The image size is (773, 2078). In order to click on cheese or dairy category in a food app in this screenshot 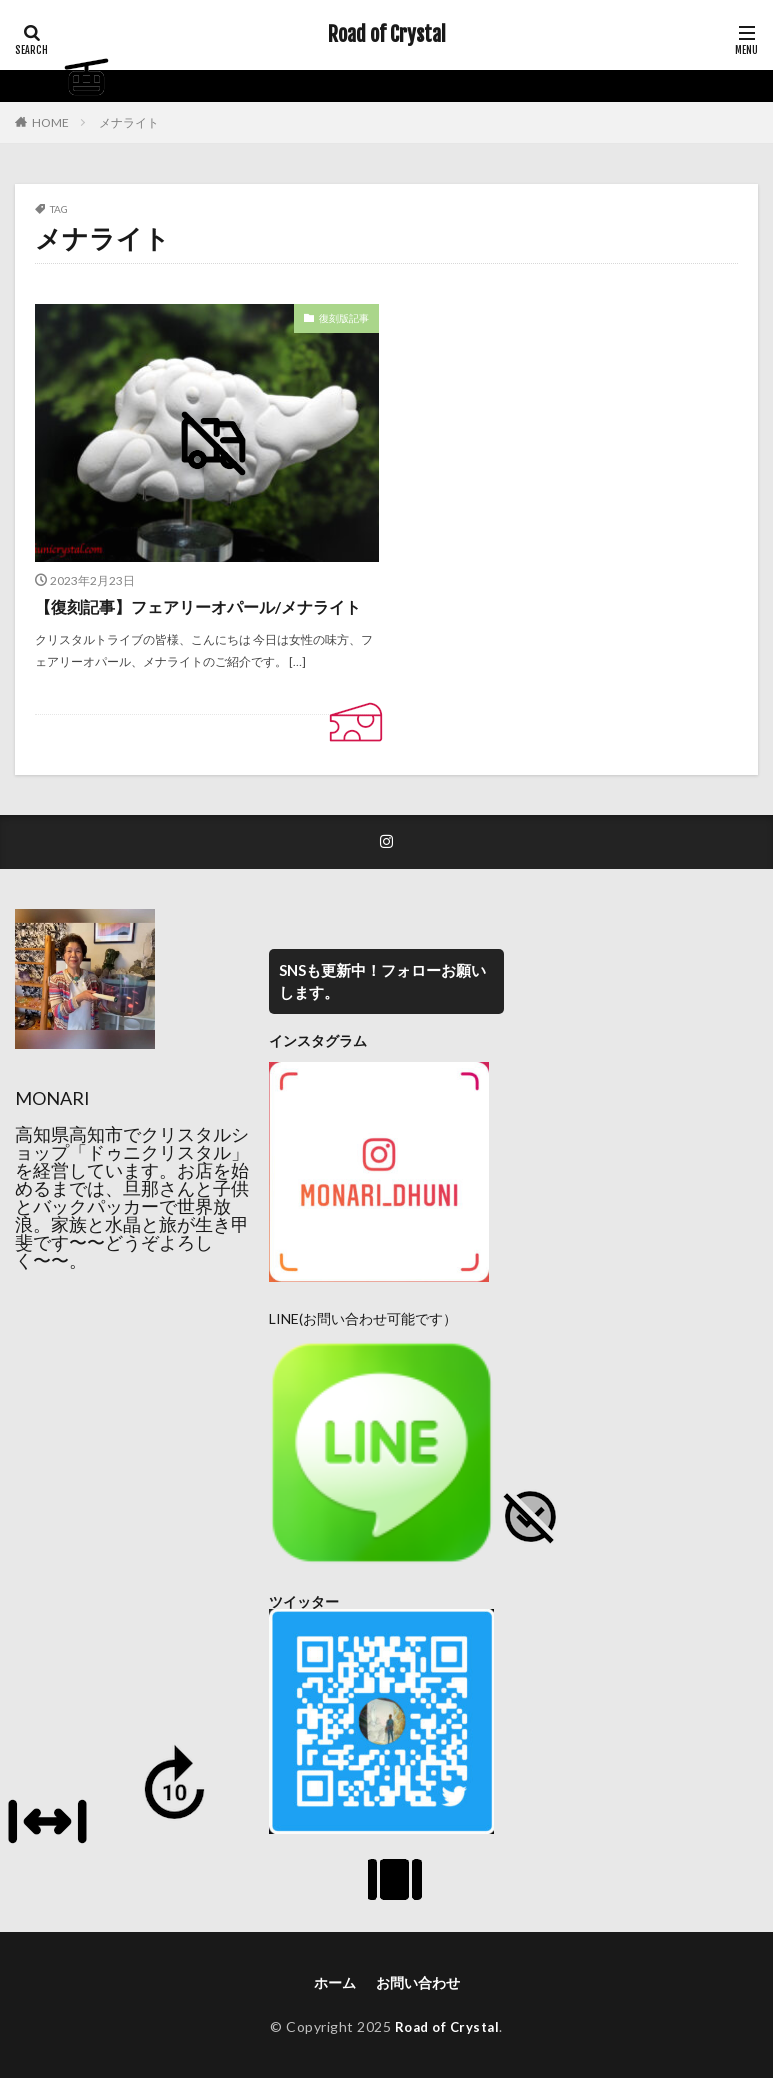, I will do `click(356, 725)`.